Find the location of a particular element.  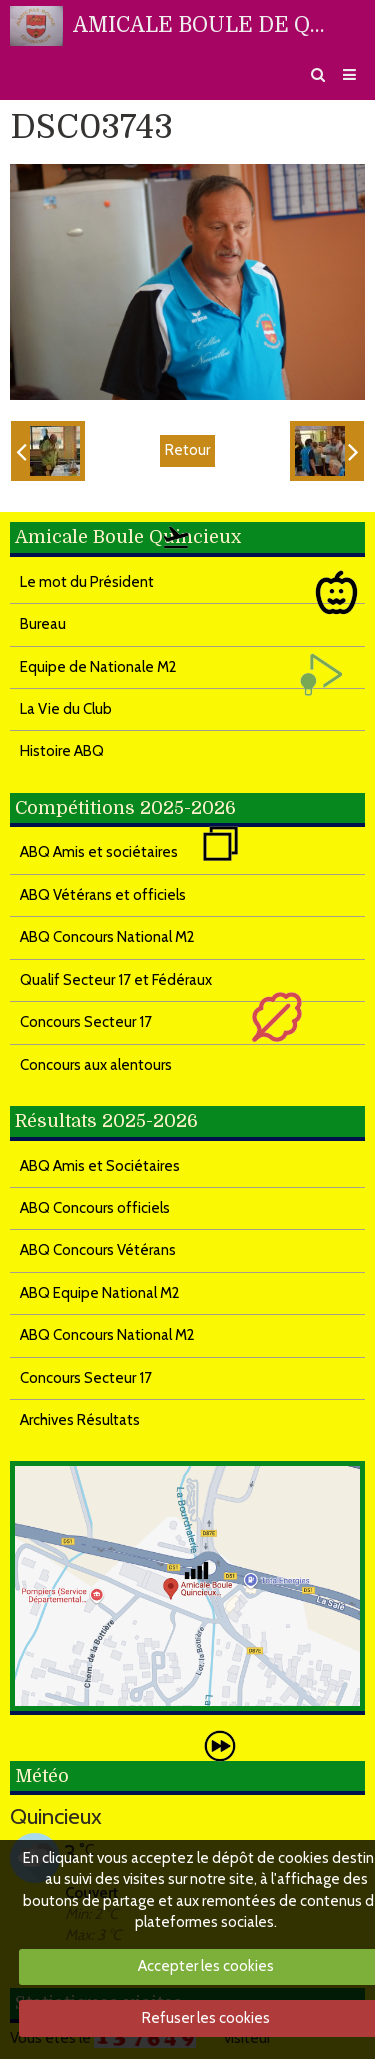

restore window to previous size is located at coordinates (219, 842).